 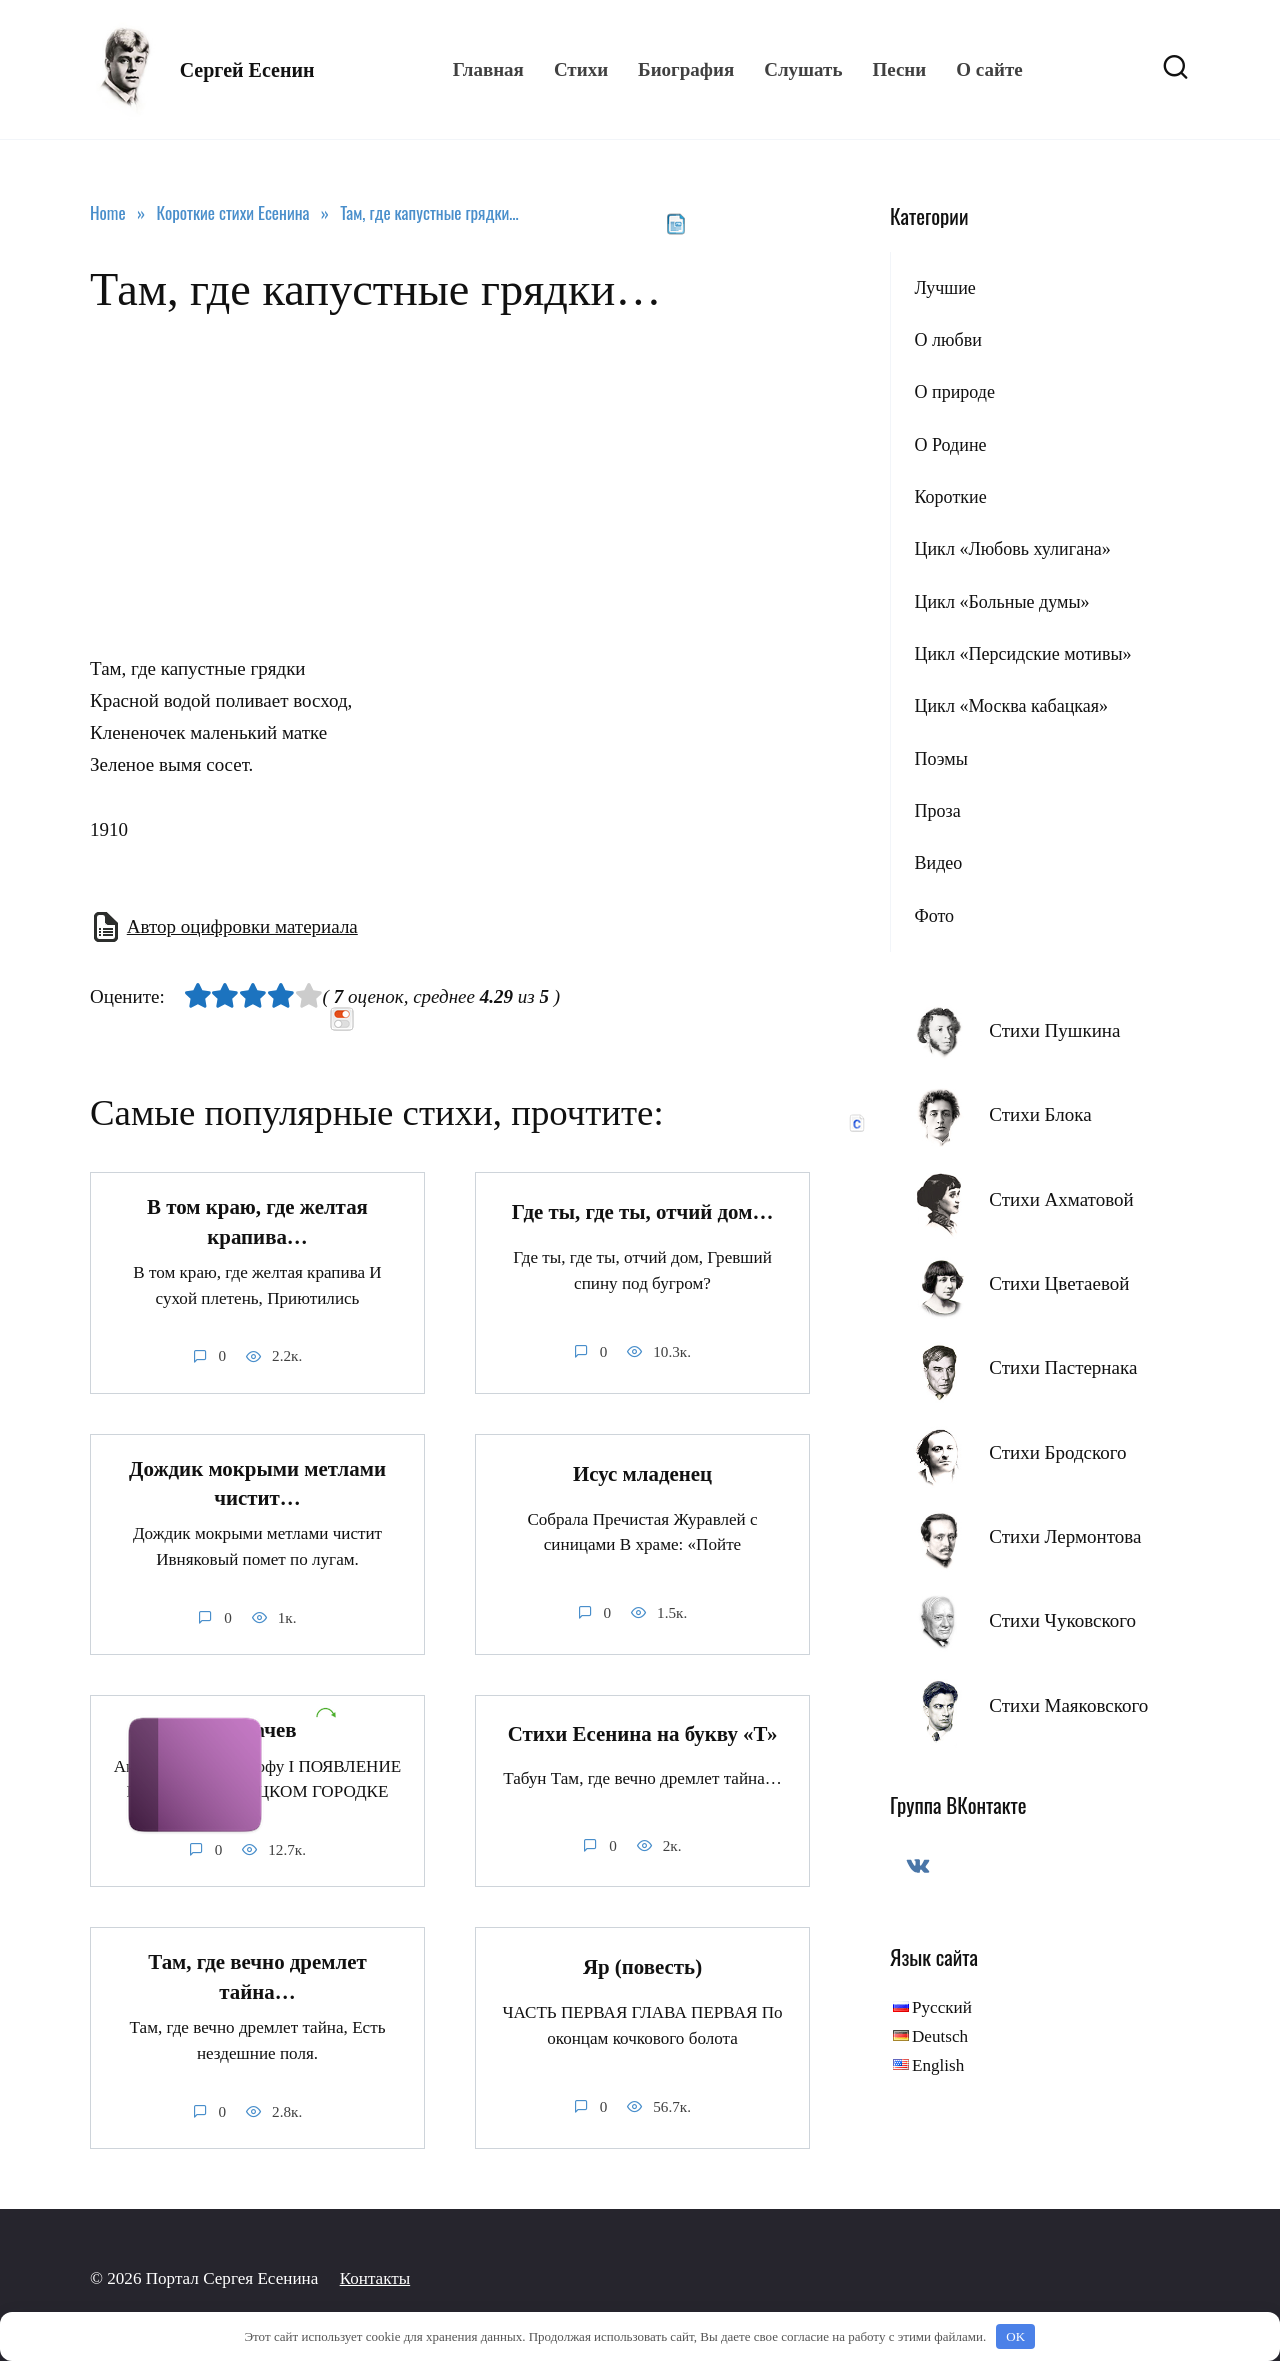 What do you see at coordinates (342, 1019) in the screenshot?
I see `open gnome tweaks application` at bounding box center [342, 1019].